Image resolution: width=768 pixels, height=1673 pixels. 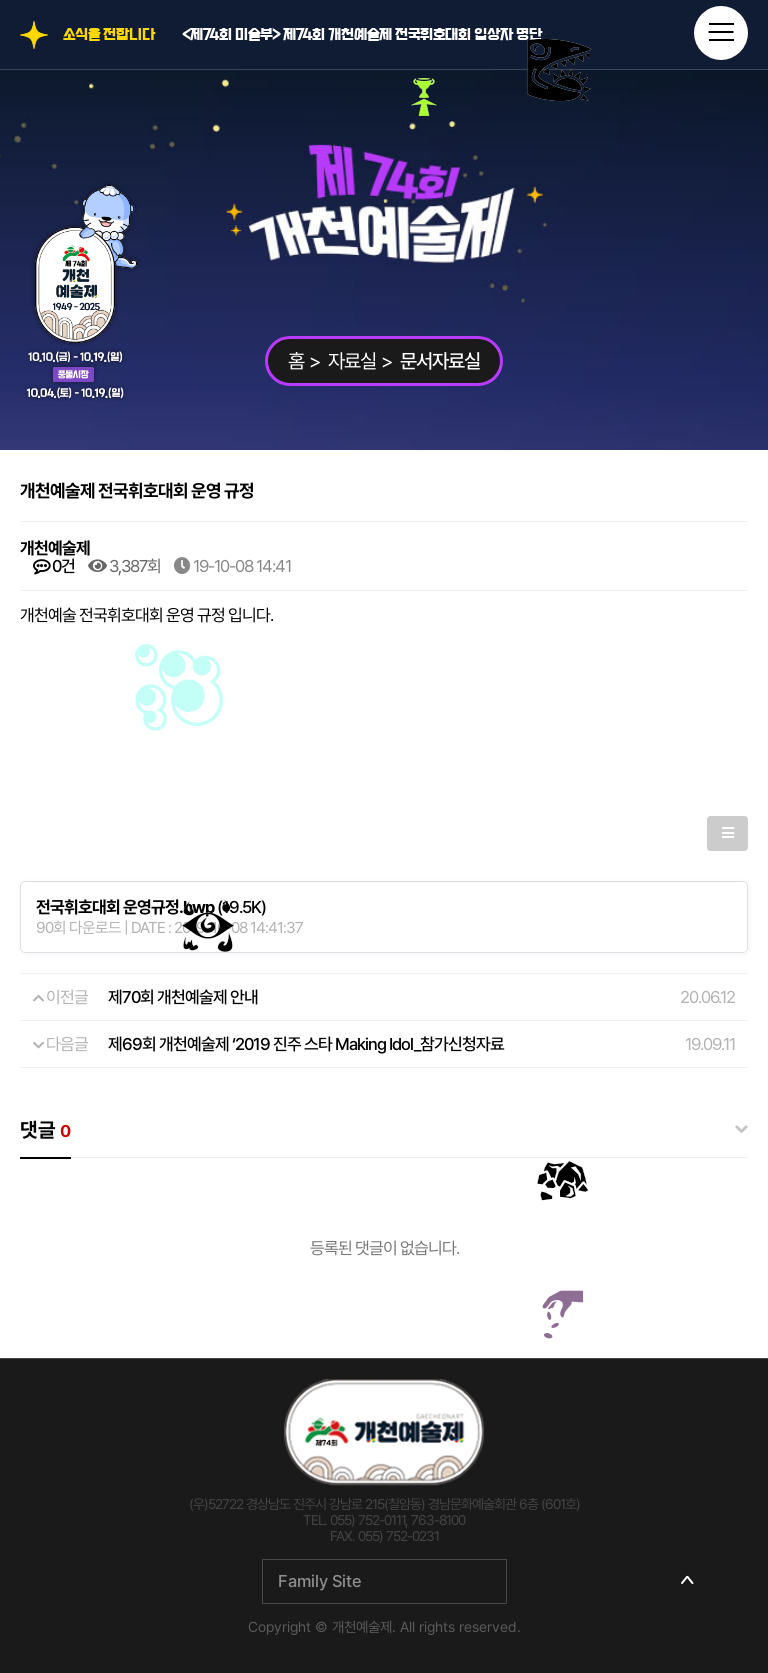 I want to click on view helicoprion creature profile, so click(x=559, y=70).